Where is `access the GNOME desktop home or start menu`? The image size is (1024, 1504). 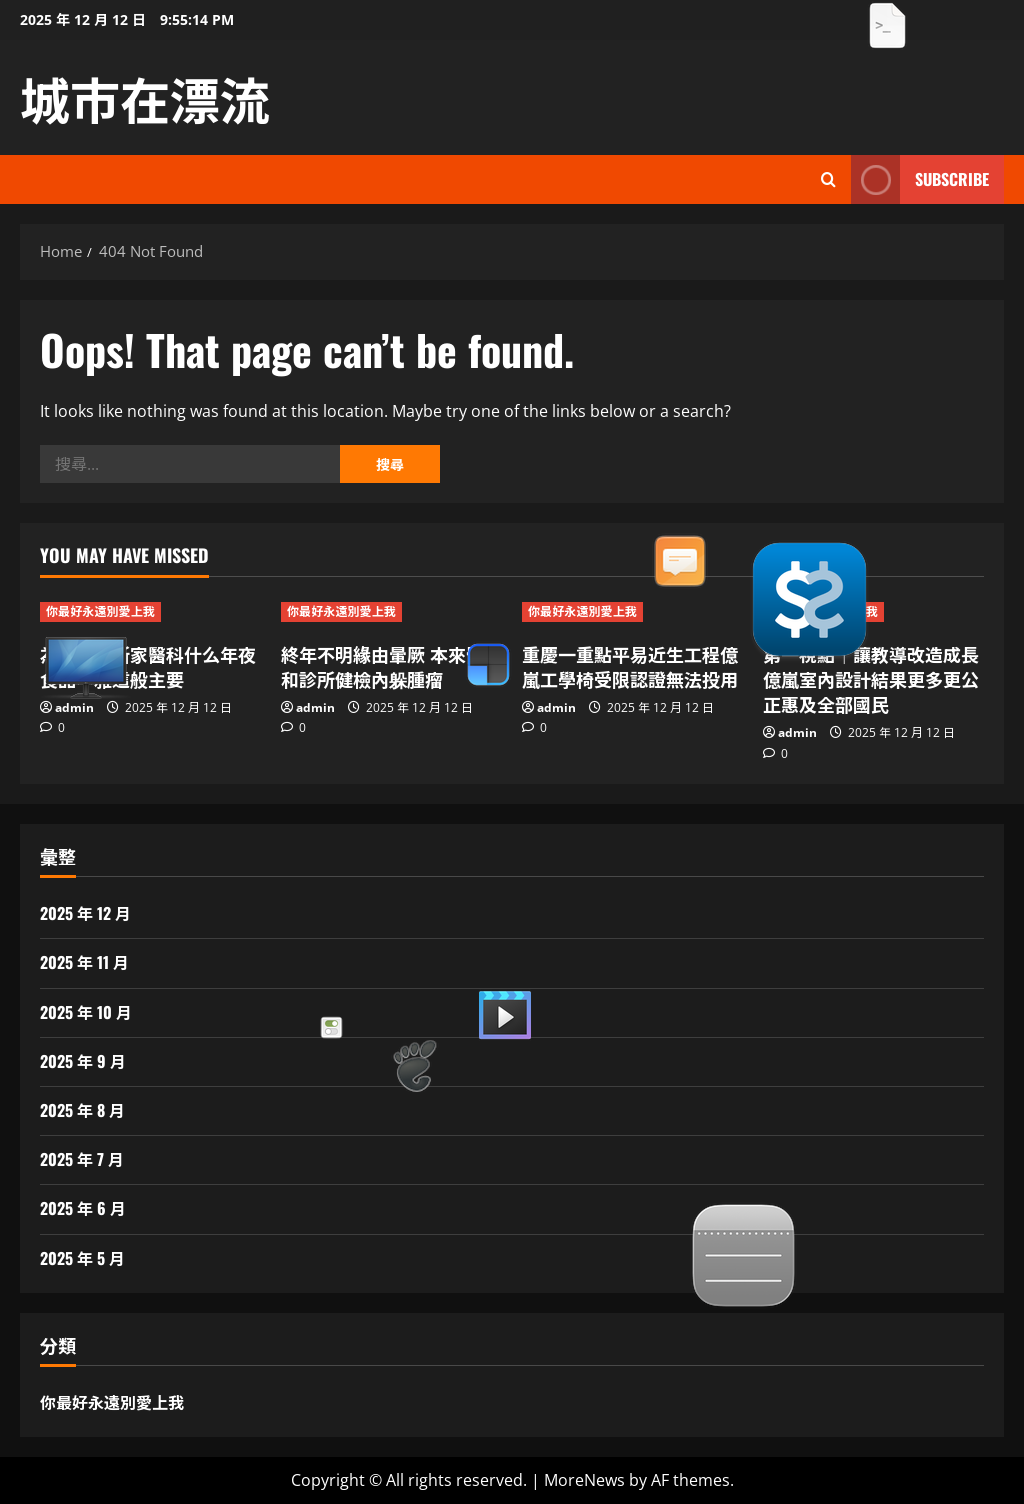 access the GNOME desktop home or start menu is located at coordinates (415, 1066).